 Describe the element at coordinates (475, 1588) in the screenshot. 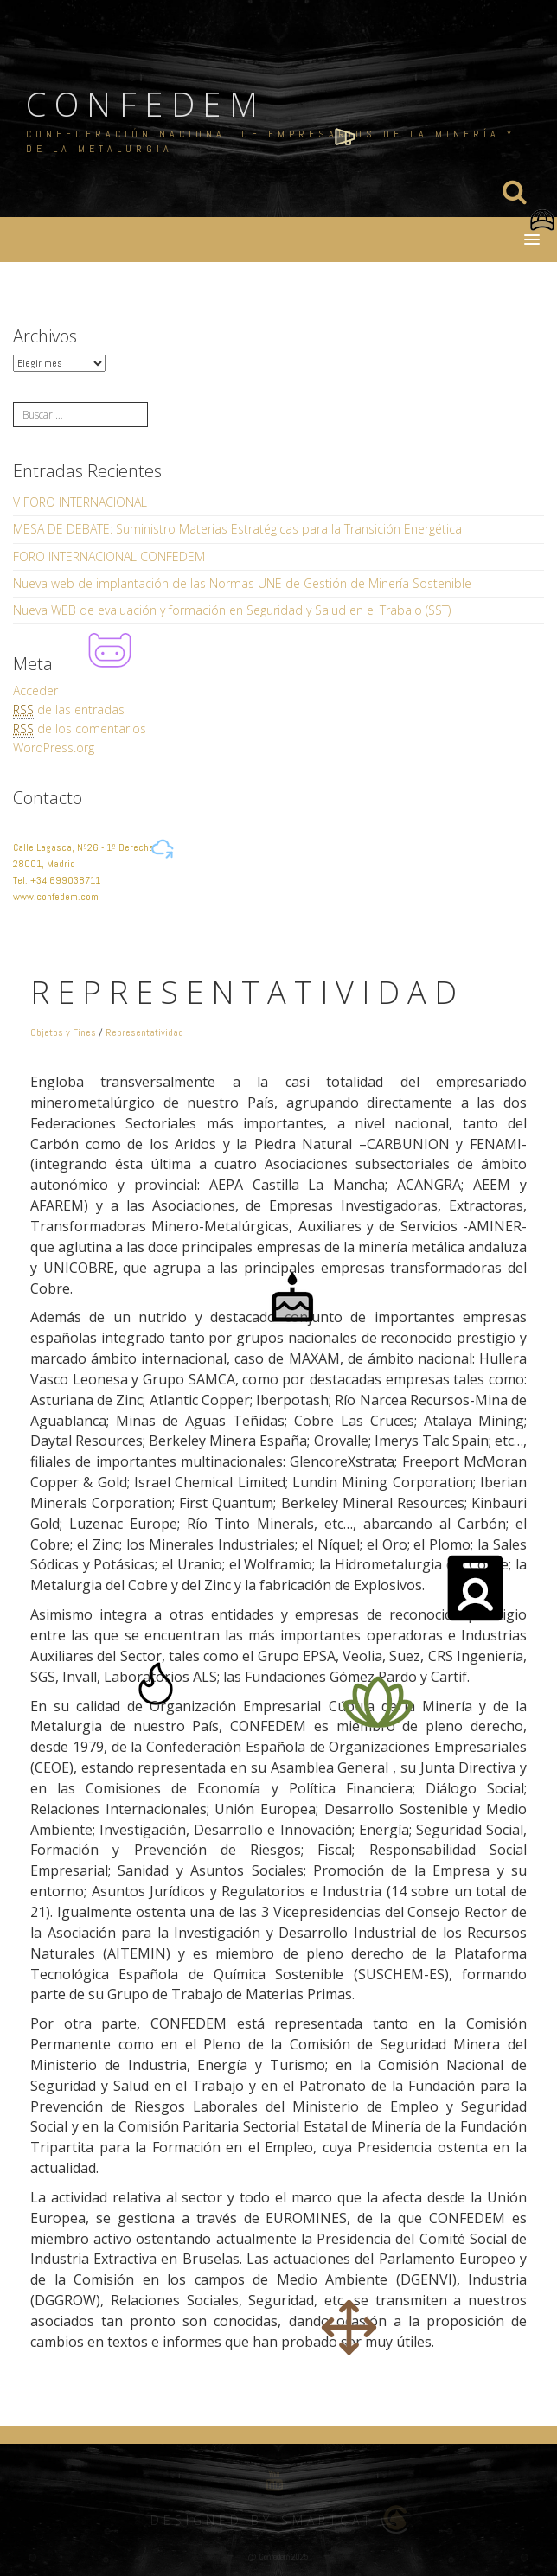

I see `view your identification or profile badge` at that location.